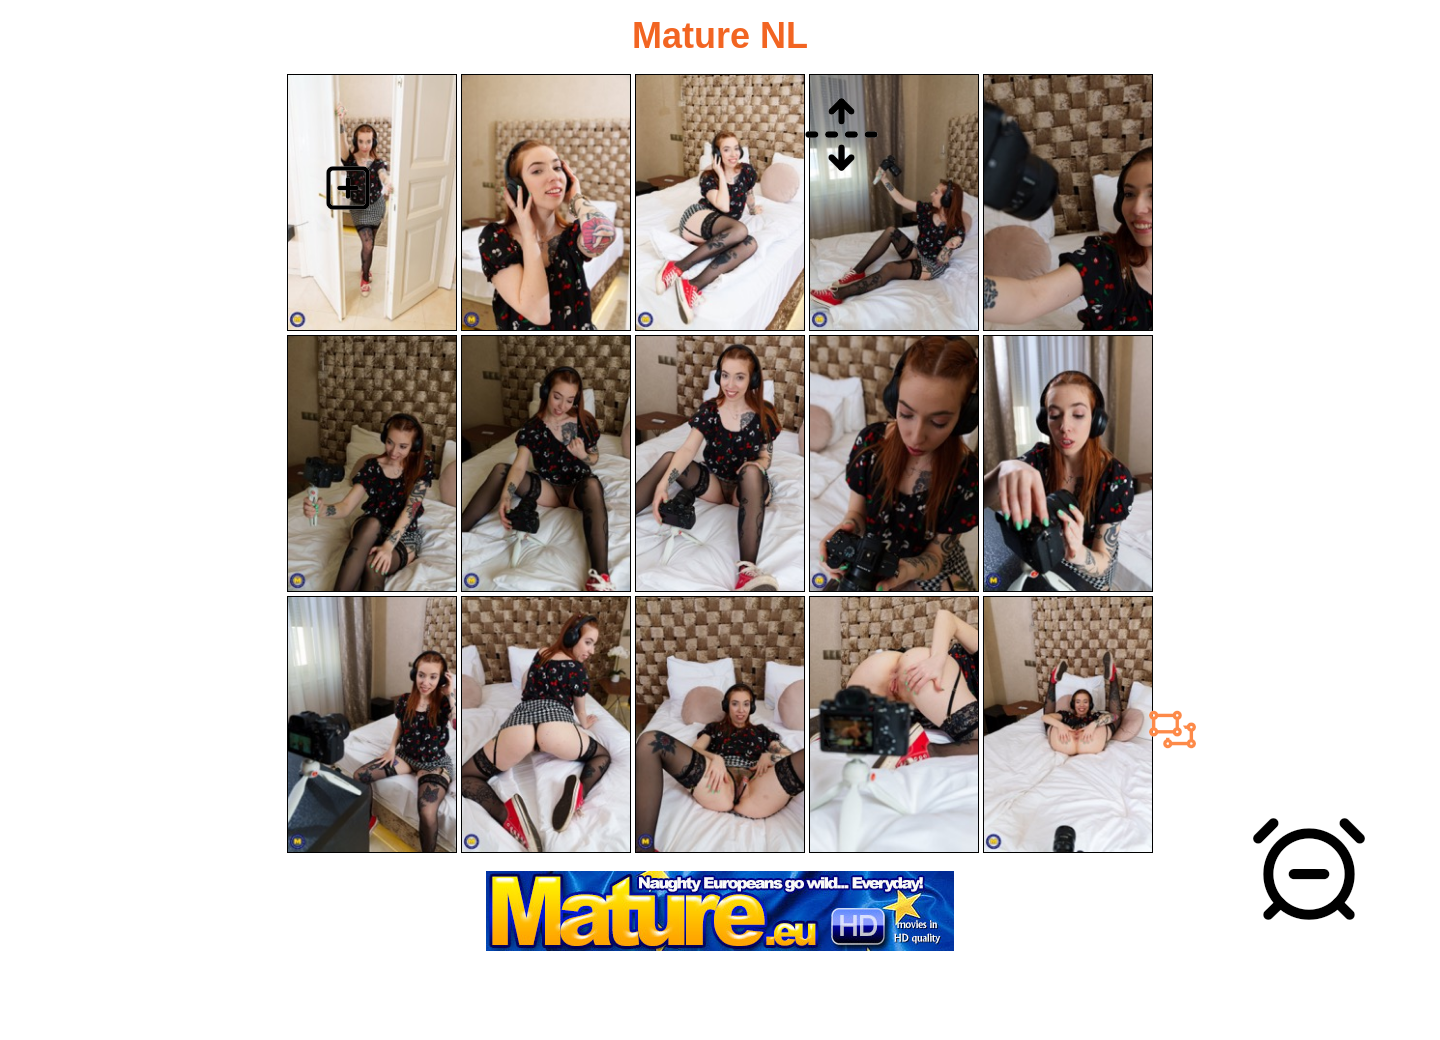 Image resolution: width=1440 pixels, height=1040 pixels. Describe the element at coordinates (1309, 869) in the screenshot. I see `remove or delete an alarm` at that location.